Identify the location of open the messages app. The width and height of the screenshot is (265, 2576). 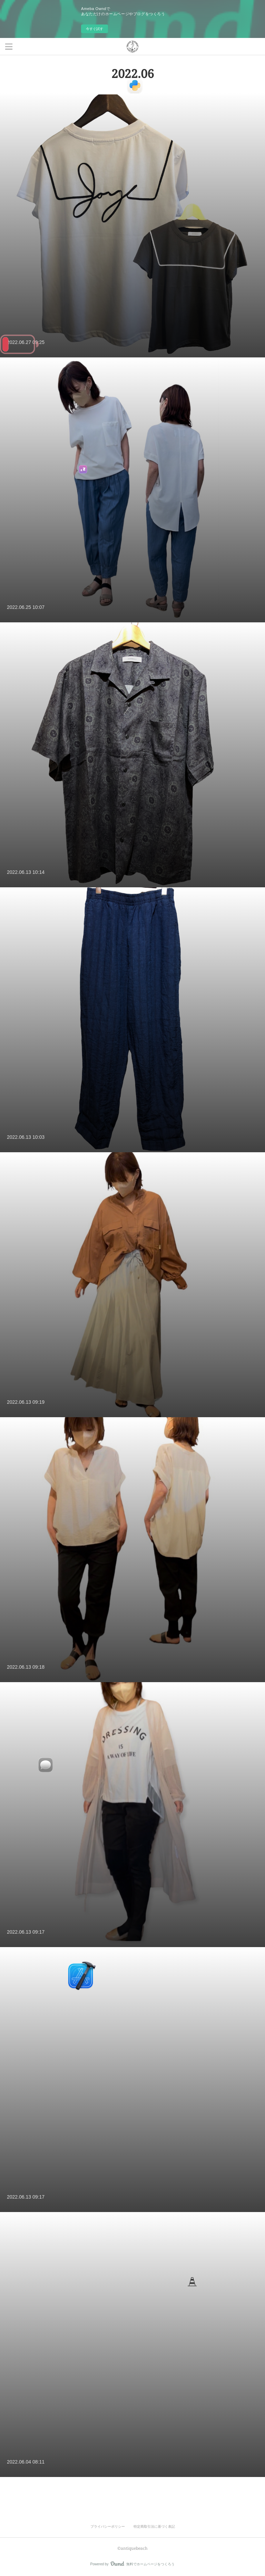
(46, 1765).